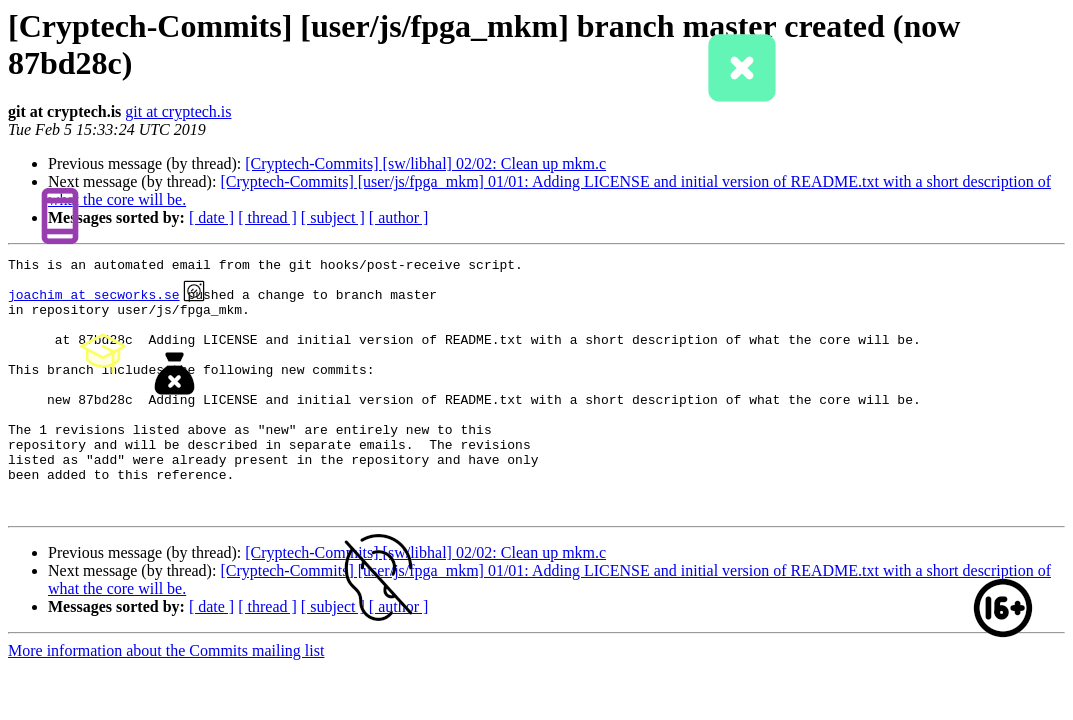 This screenshot has width=1073, height=720. Describe the element at coordinates (60, 216) in the screenshot. I see `switch to mobile view` at that location.